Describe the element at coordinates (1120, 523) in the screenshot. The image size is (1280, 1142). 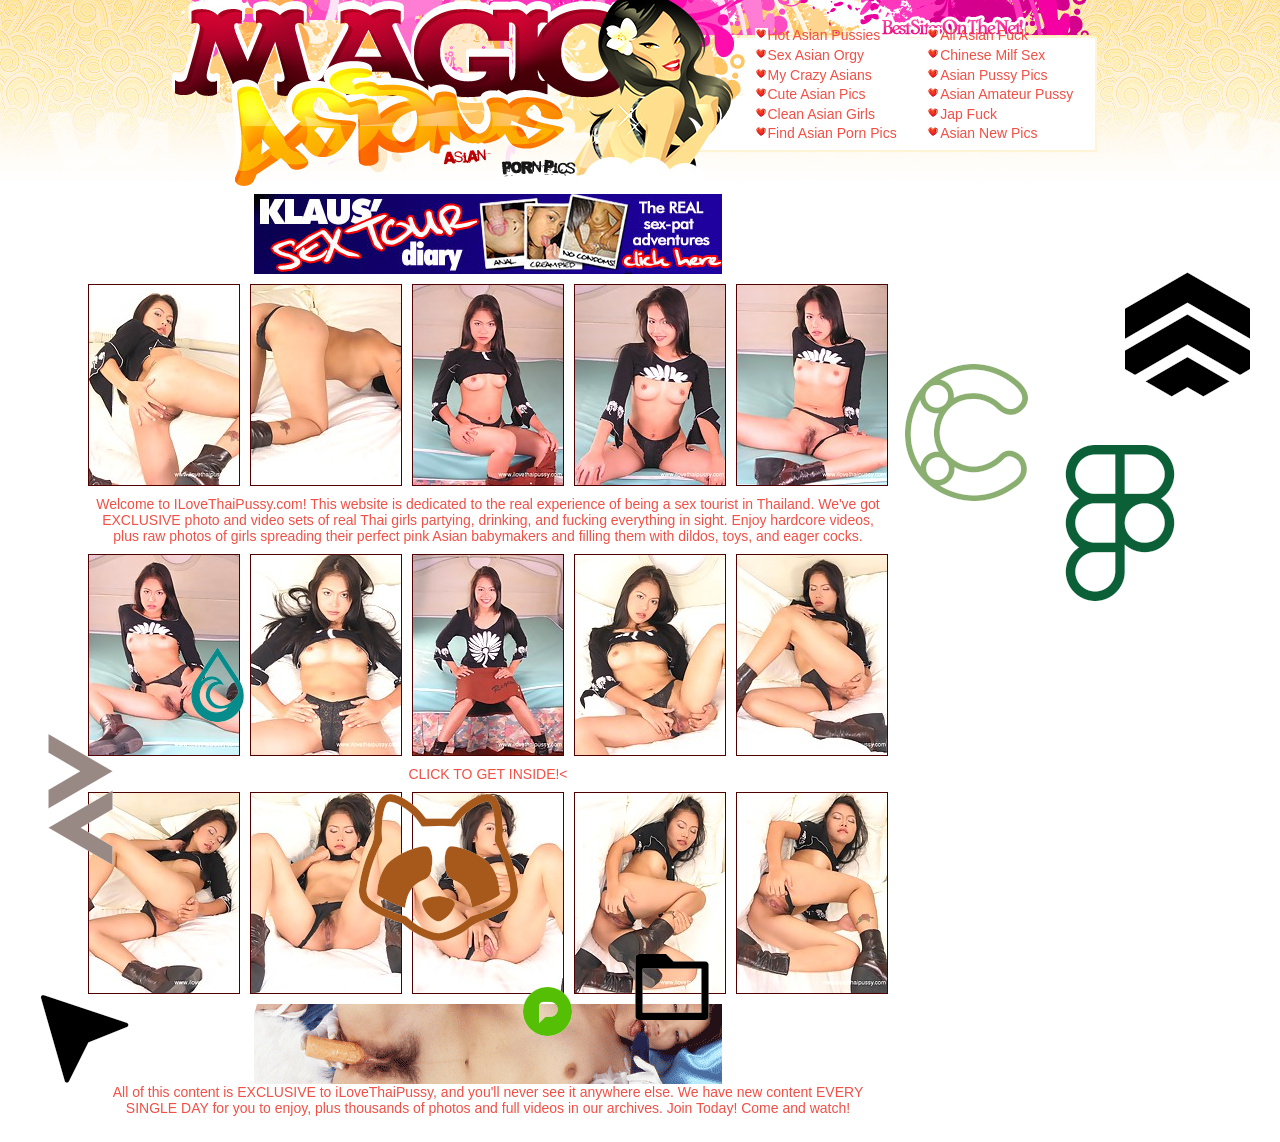
I see `open Figma design file` at that location.